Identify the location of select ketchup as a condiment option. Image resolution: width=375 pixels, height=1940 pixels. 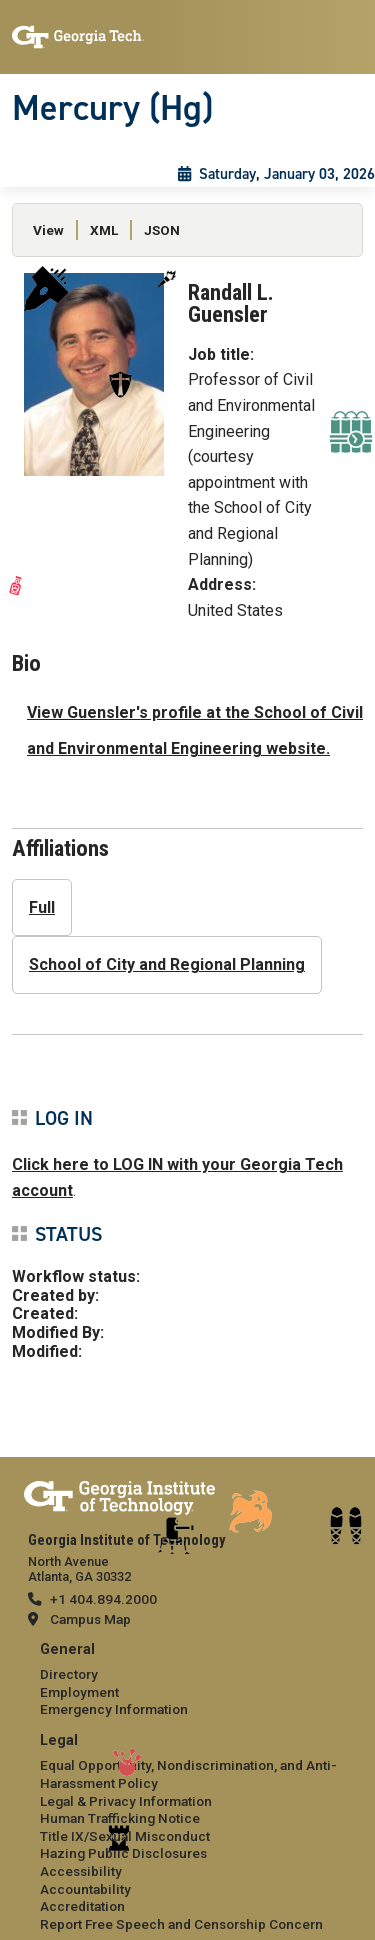
(15, 585).